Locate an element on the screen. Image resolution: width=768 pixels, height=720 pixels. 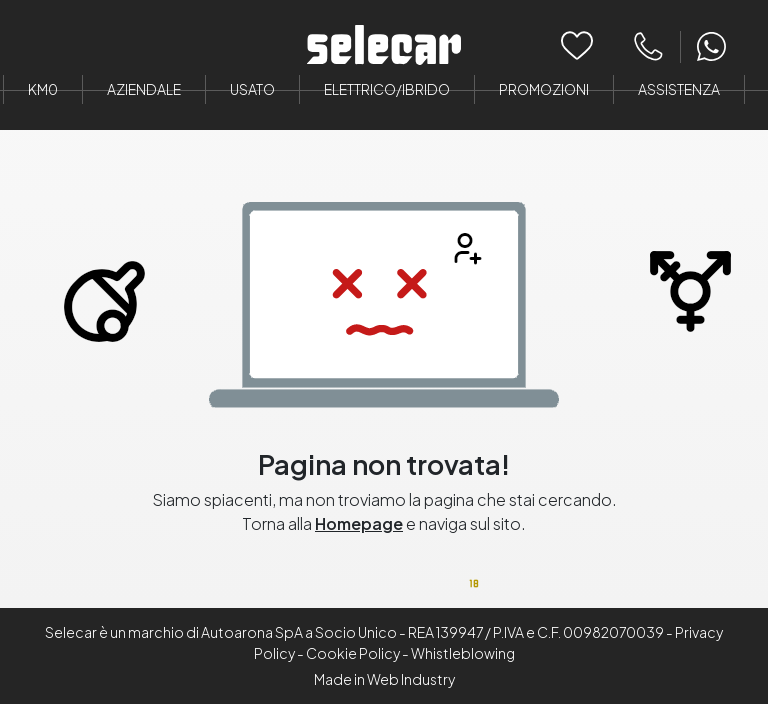
access table tennis or ping pong game is located at coordinates (104, 301).